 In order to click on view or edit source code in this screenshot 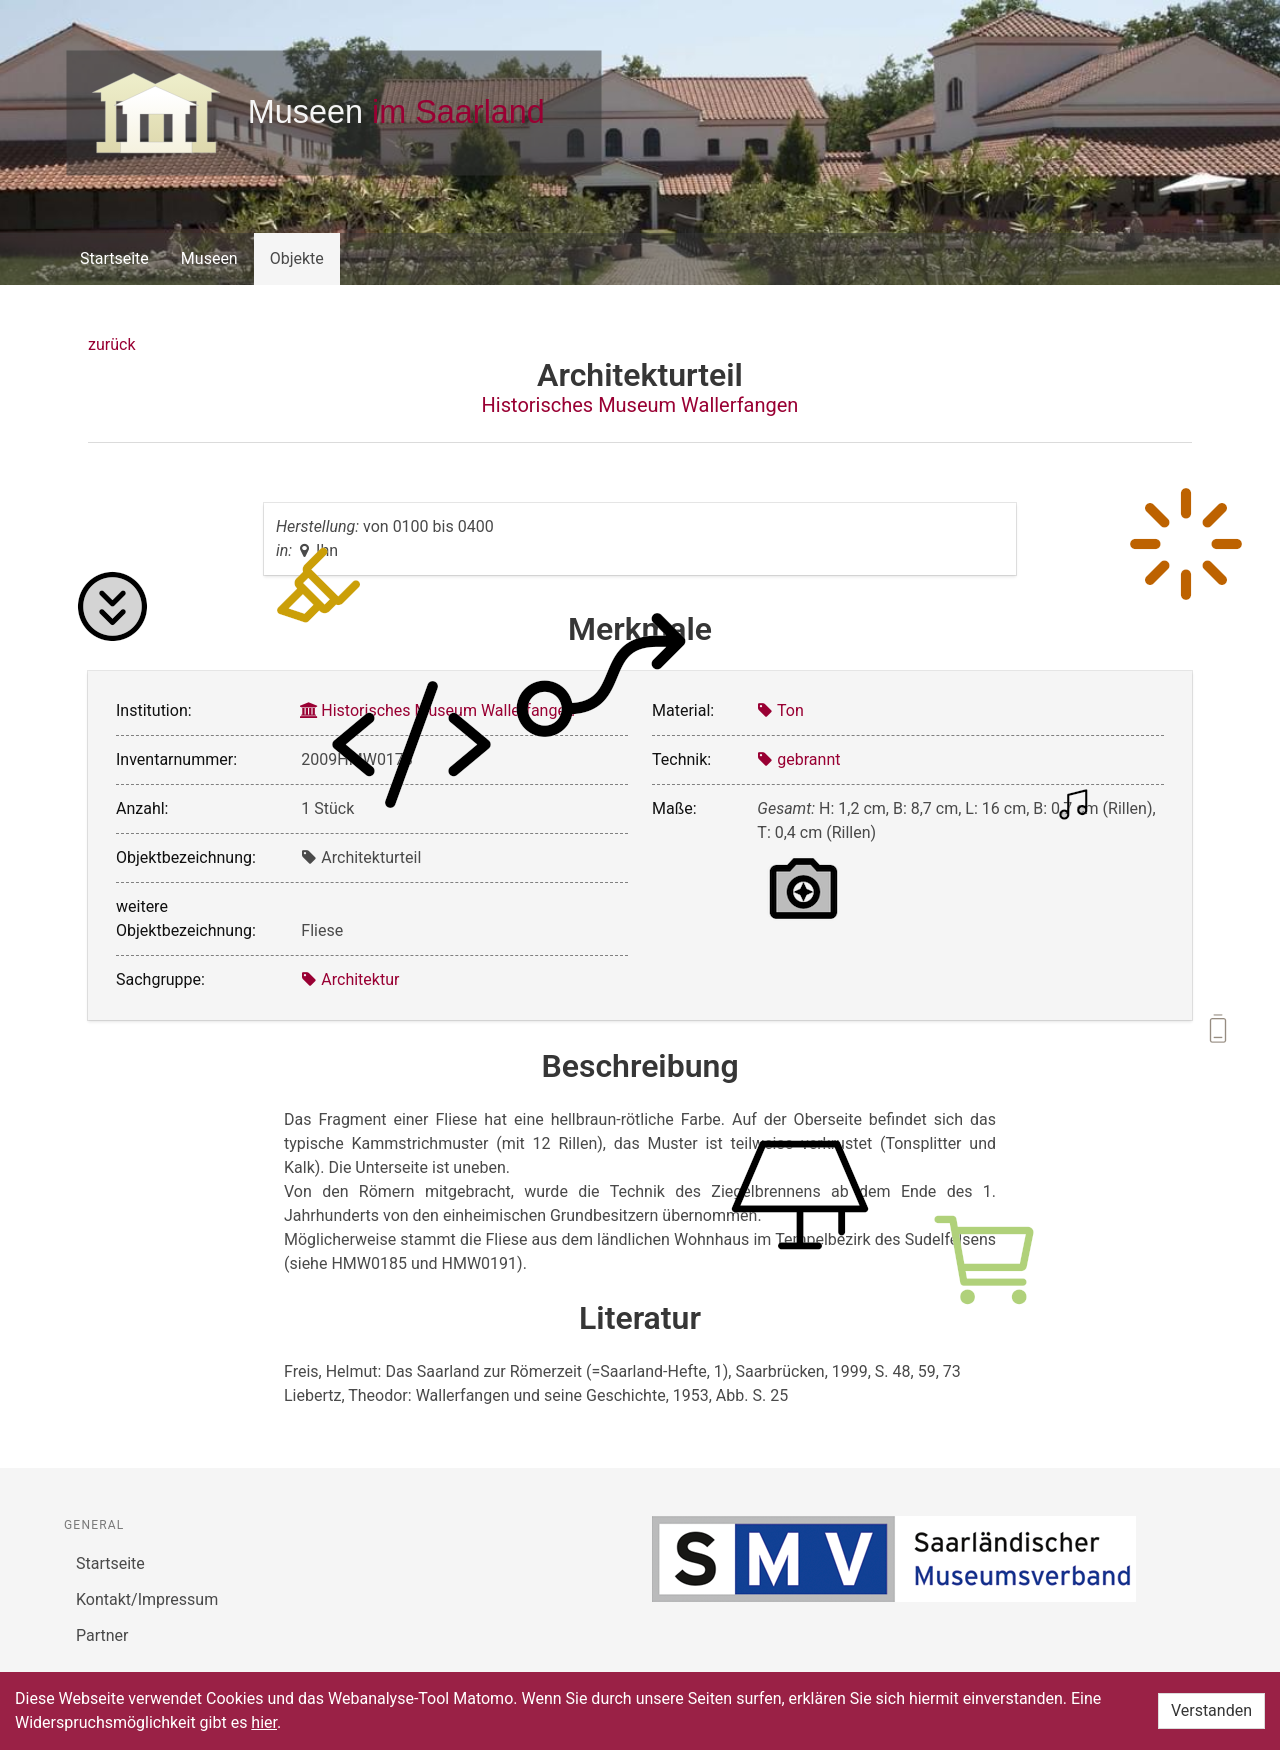, I will do `click(411, 744)`.